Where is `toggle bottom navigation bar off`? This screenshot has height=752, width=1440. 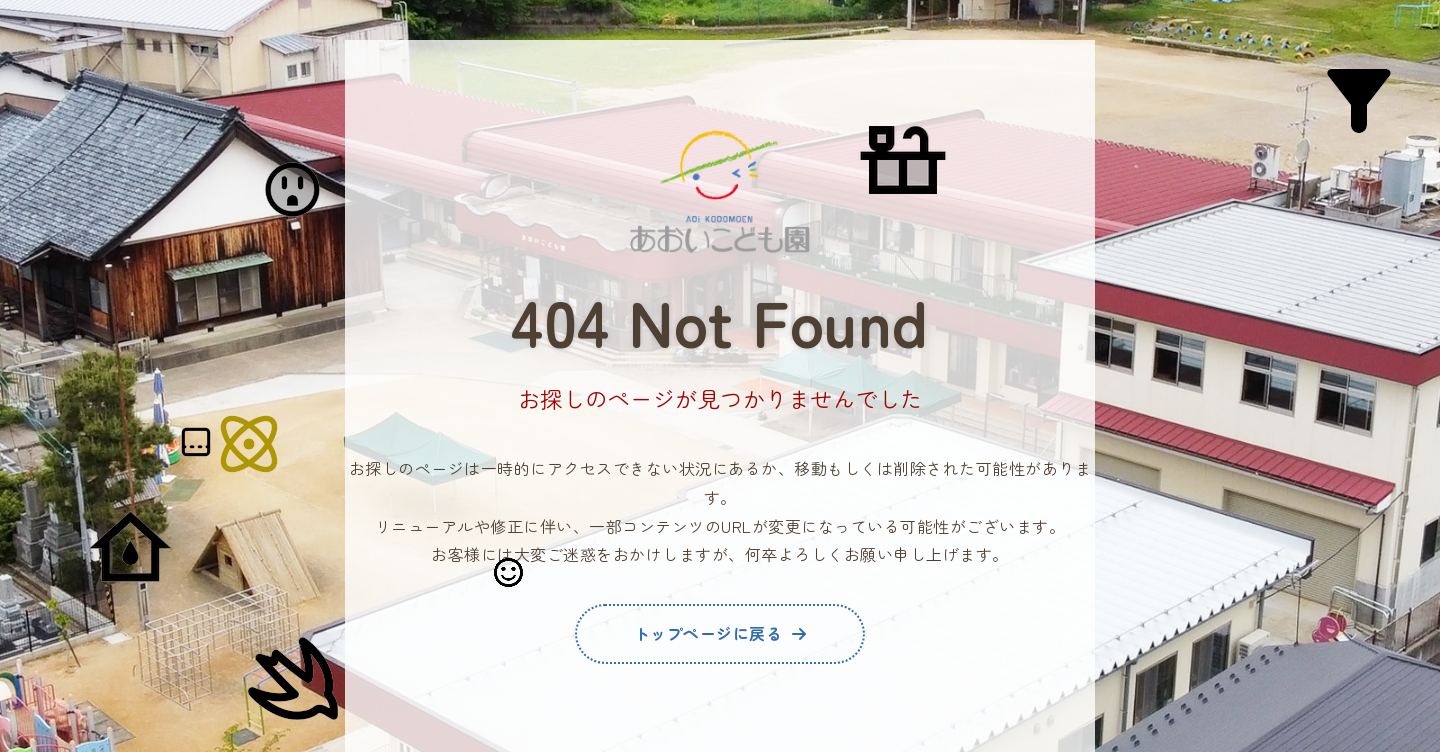
toggle bottom navigation bar off is located at coordinates (196, 442).